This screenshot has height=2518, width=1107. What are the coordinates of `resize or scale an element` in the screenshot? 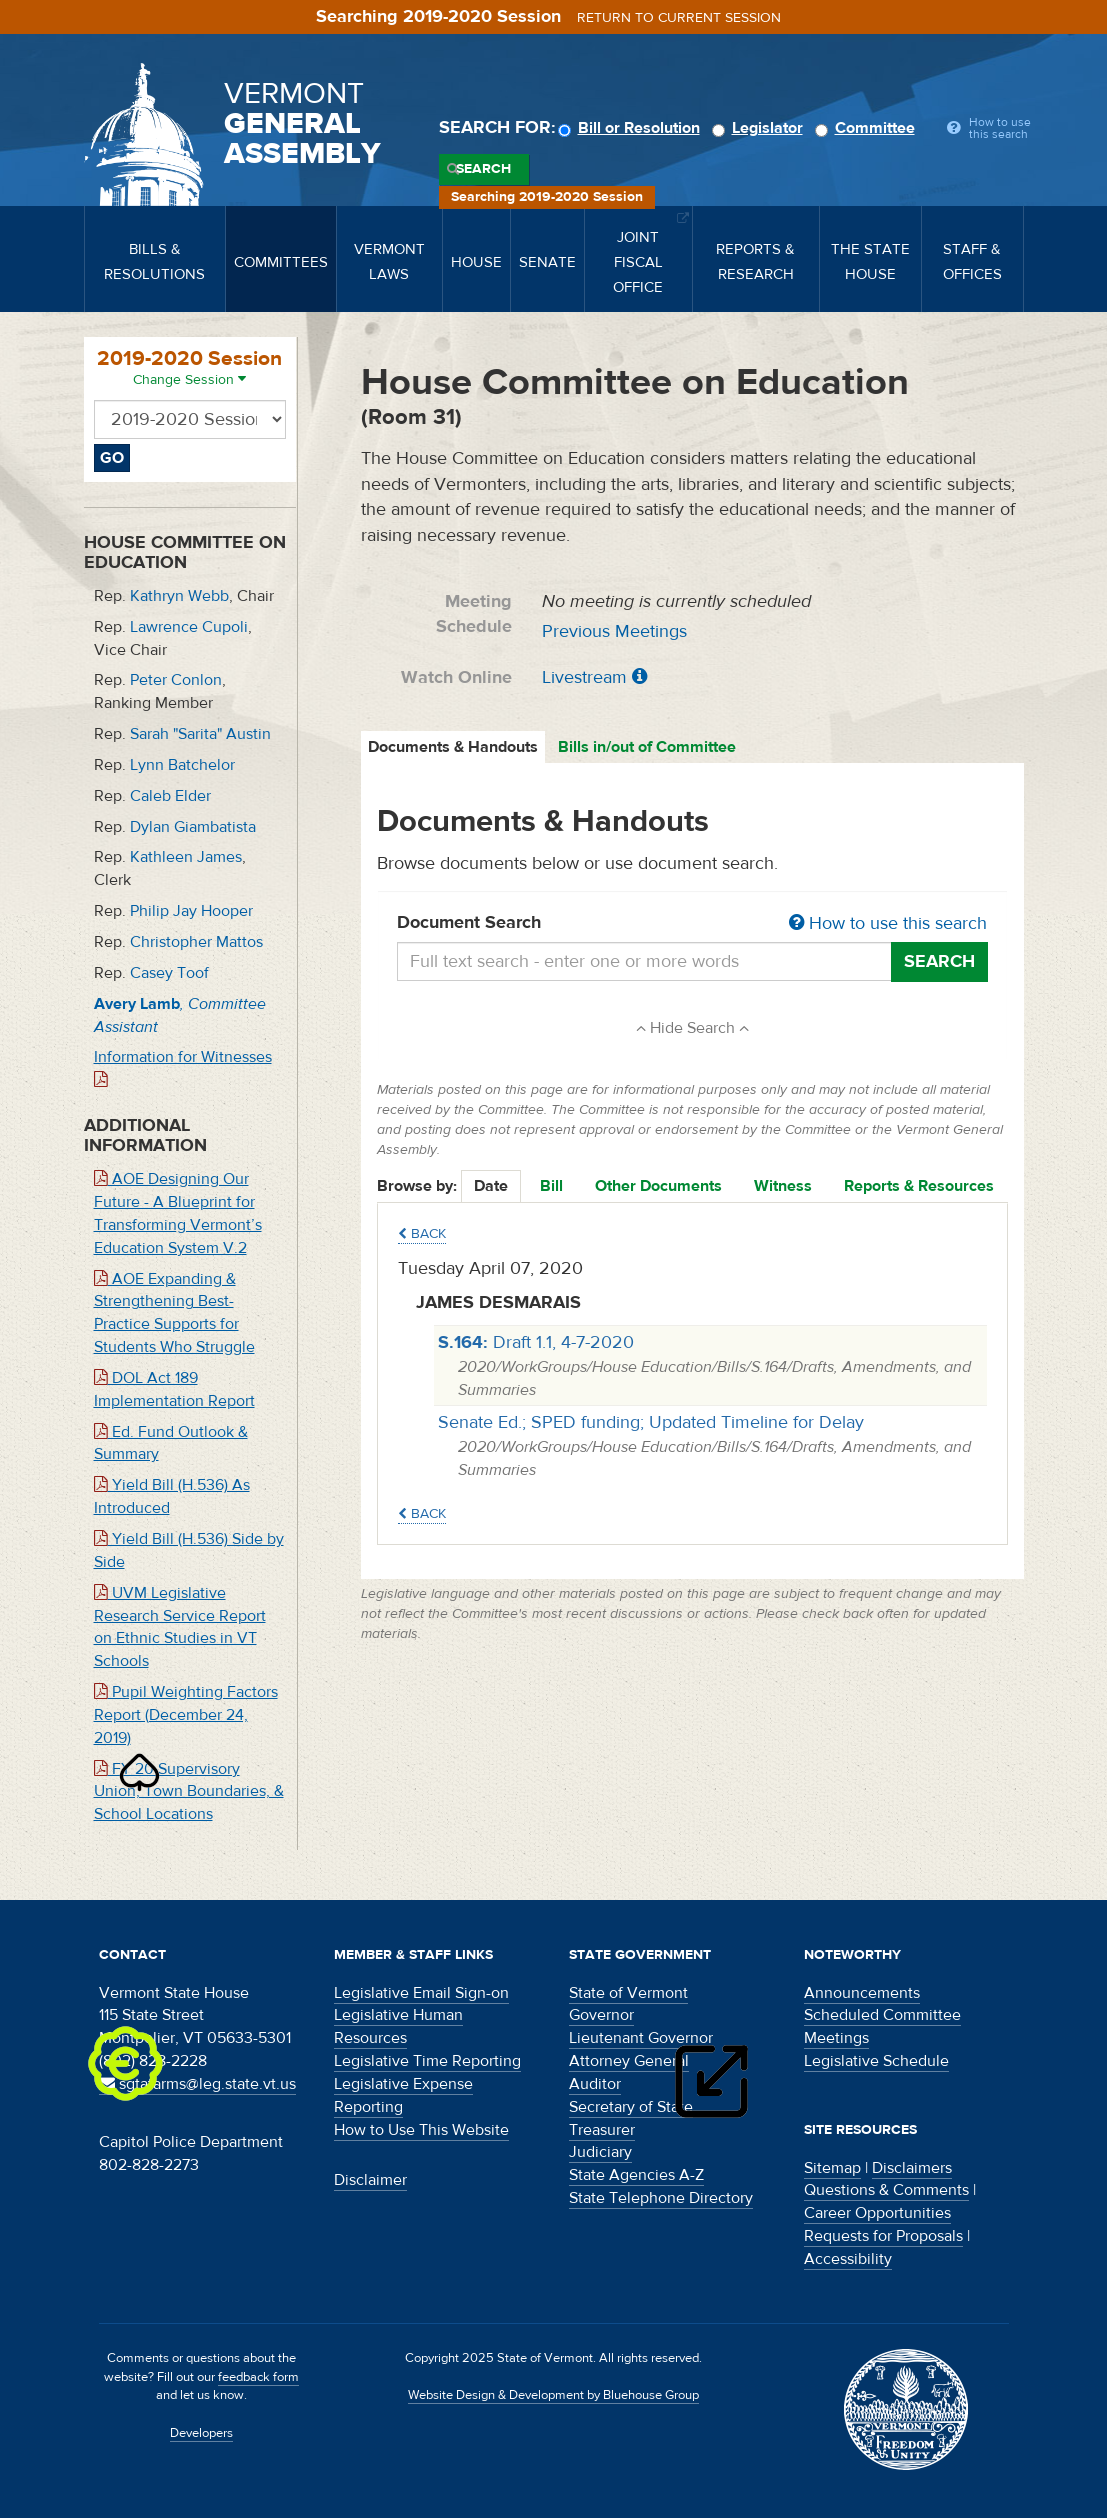 It's located at (711, 2081).